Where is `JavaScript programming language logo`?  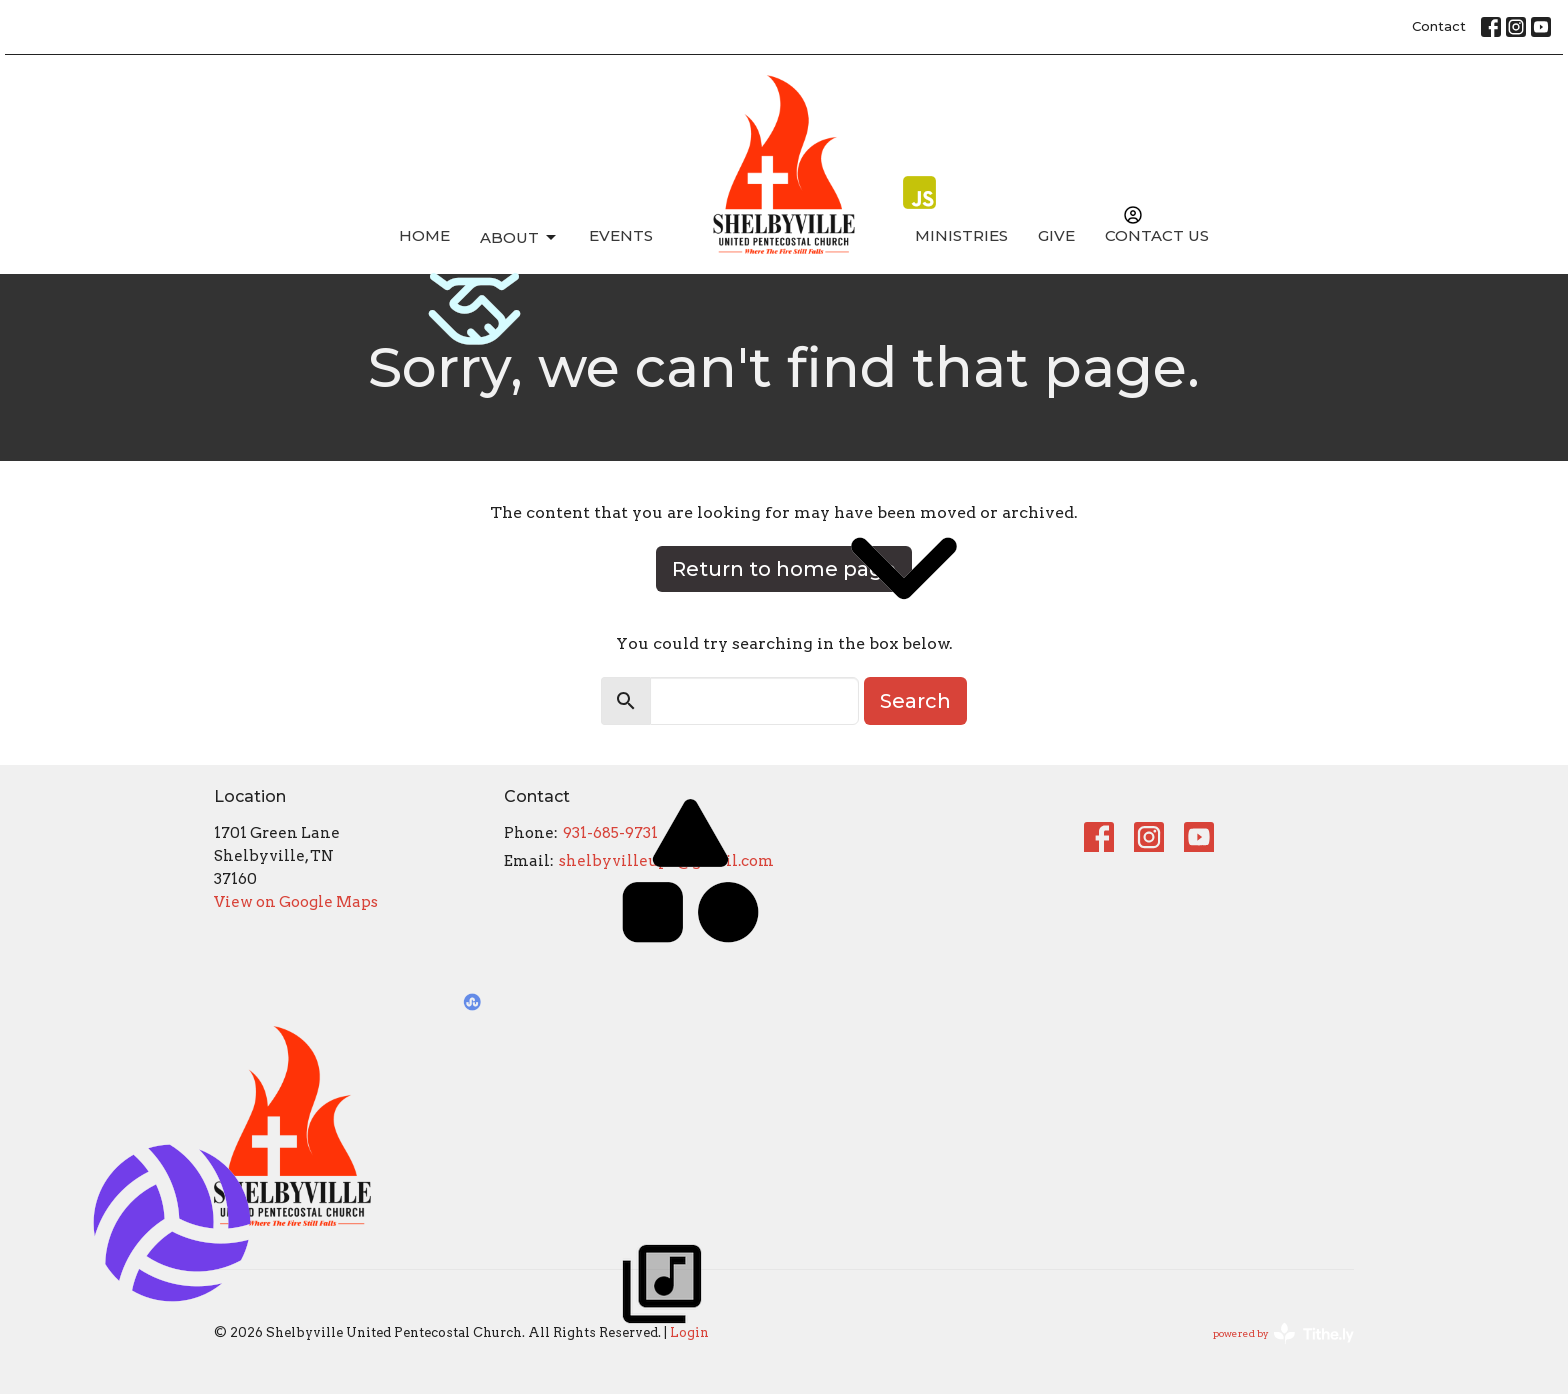 JavaScript programming language logo is located at coordinates (919, 192).